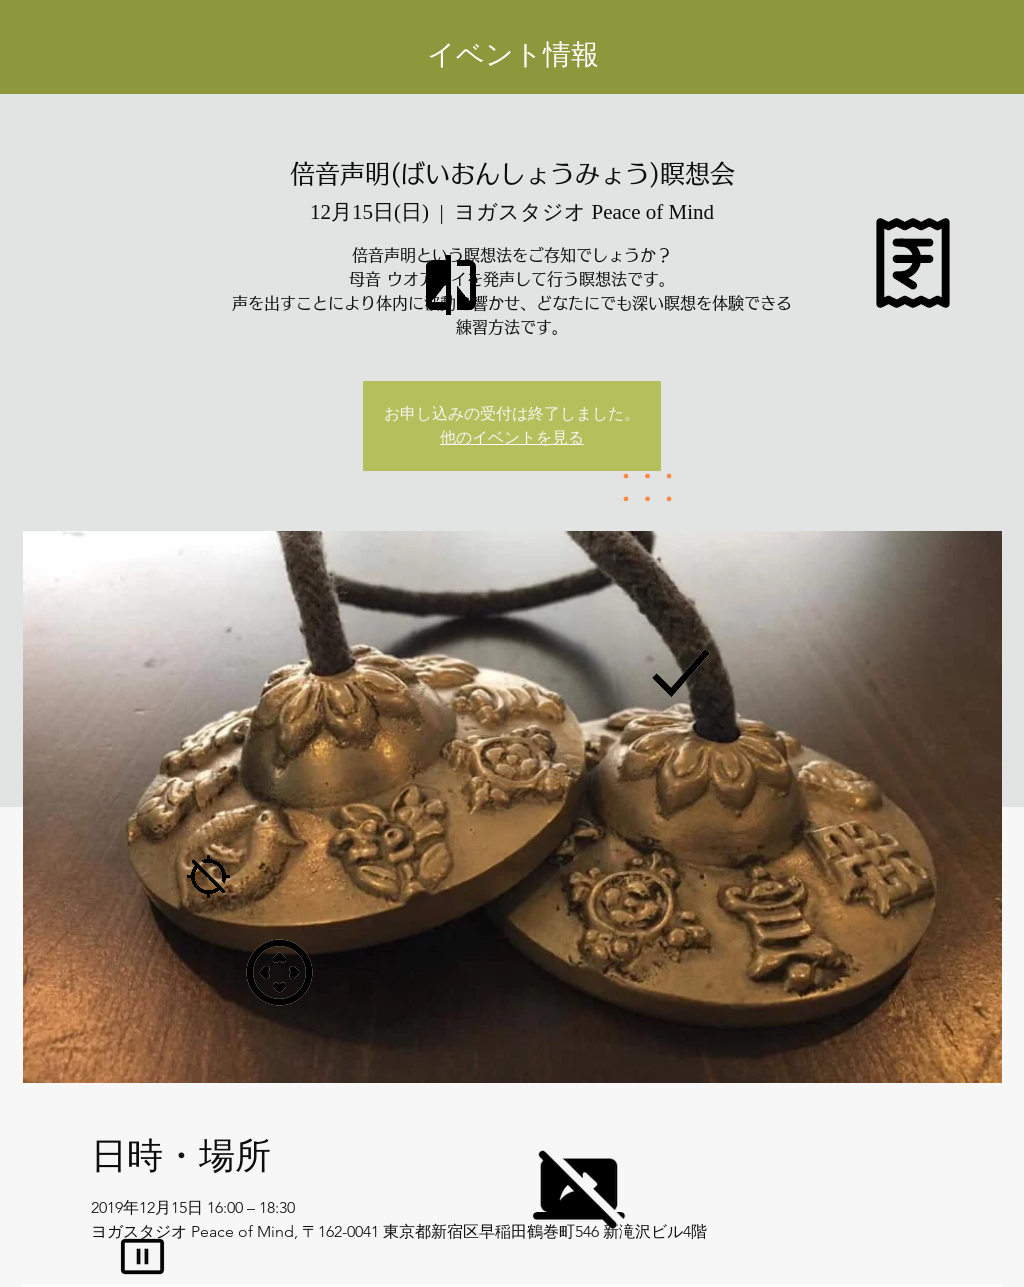  What do you see at coordinates (647, 487) in the screenshot?
I see `drag to reorder or rearrange items` at bounding box center [647, 487].